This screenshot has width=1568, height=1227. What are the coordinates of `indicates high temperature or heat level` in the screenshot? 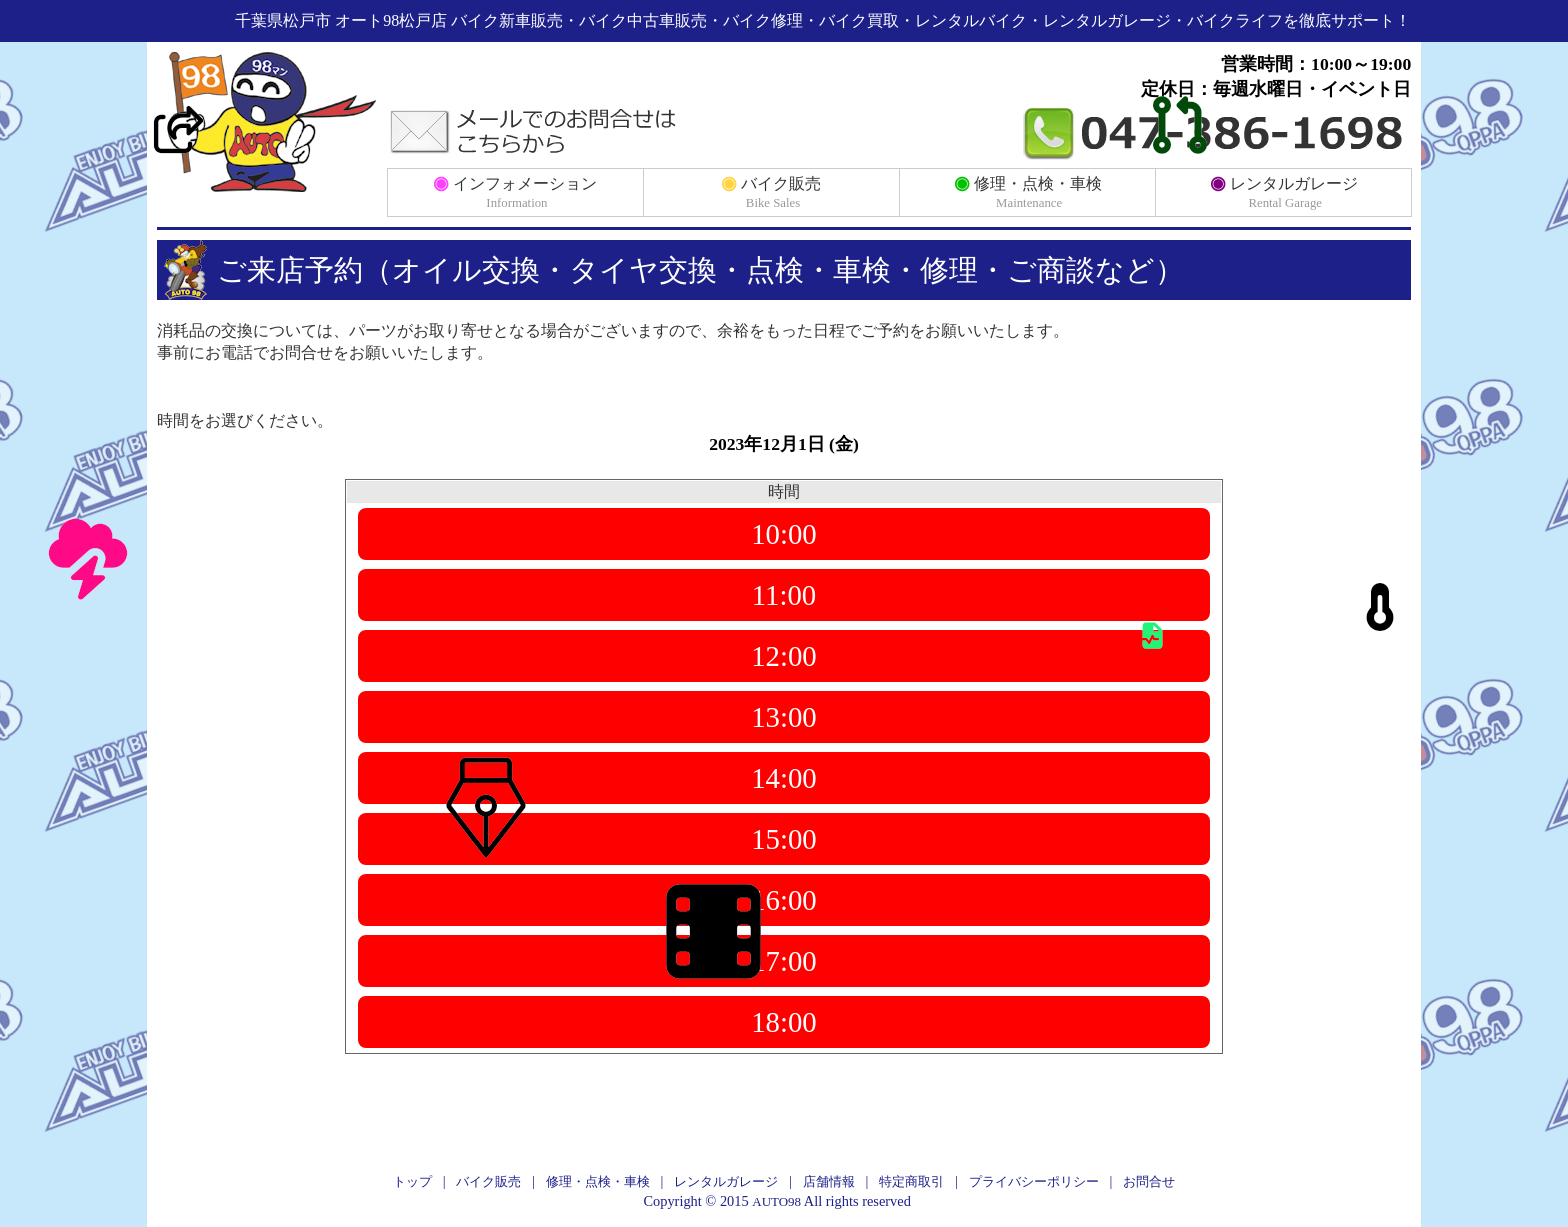 It's located at (1380, 607).